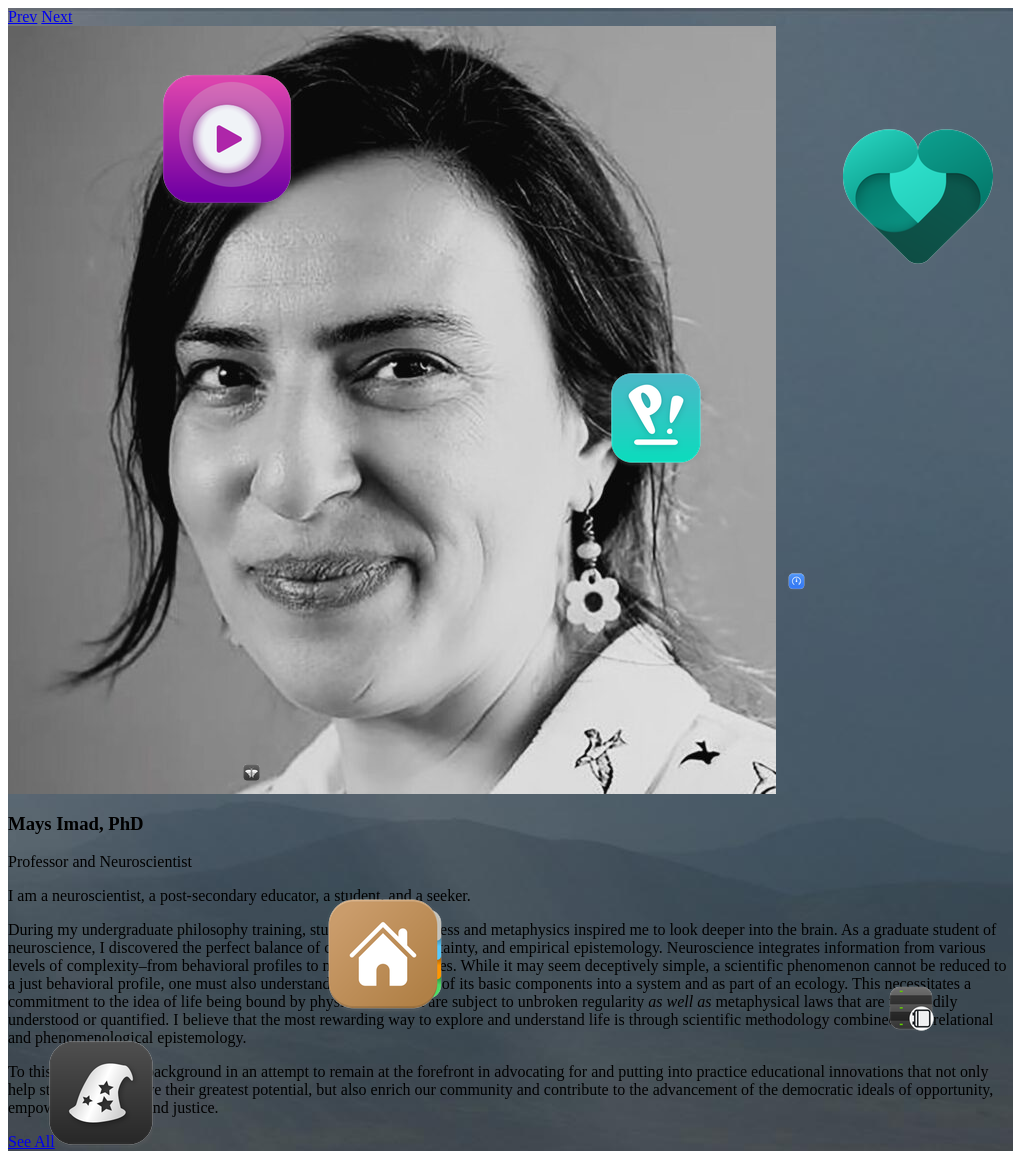  I want to click on open performance or speed settings, so click(796, 581).